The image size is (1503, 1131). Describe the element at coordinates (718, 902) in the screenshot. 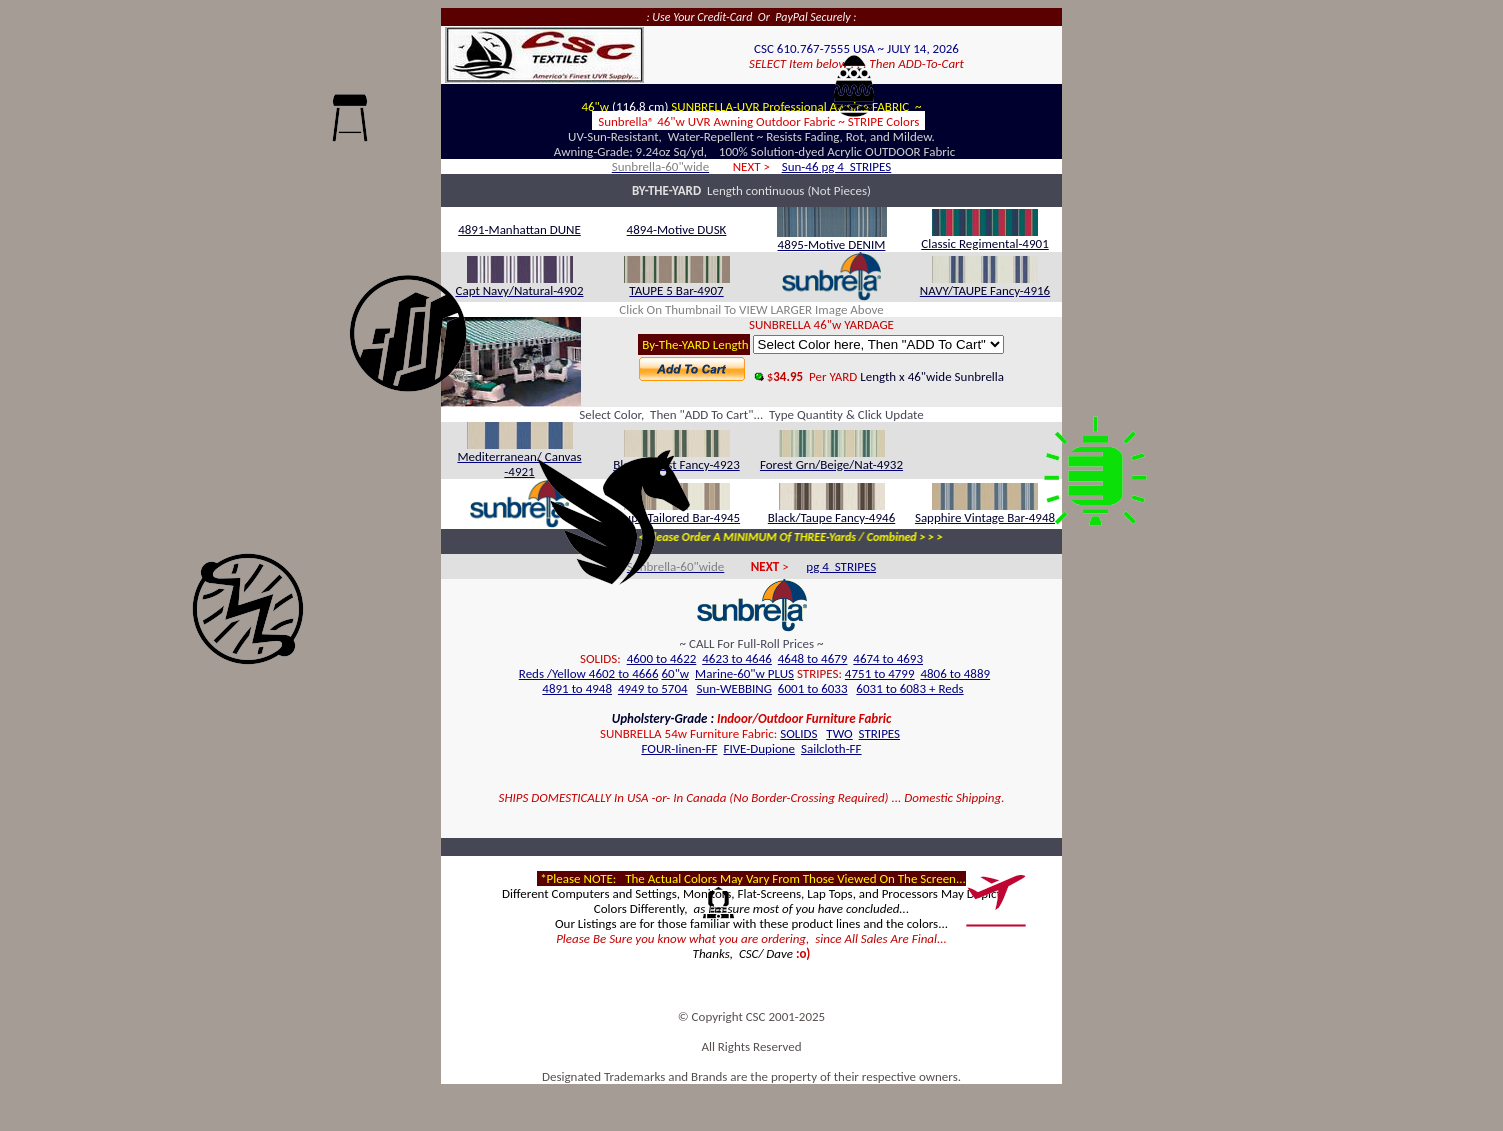

I see `view current energy or fuel reserves` at that location.